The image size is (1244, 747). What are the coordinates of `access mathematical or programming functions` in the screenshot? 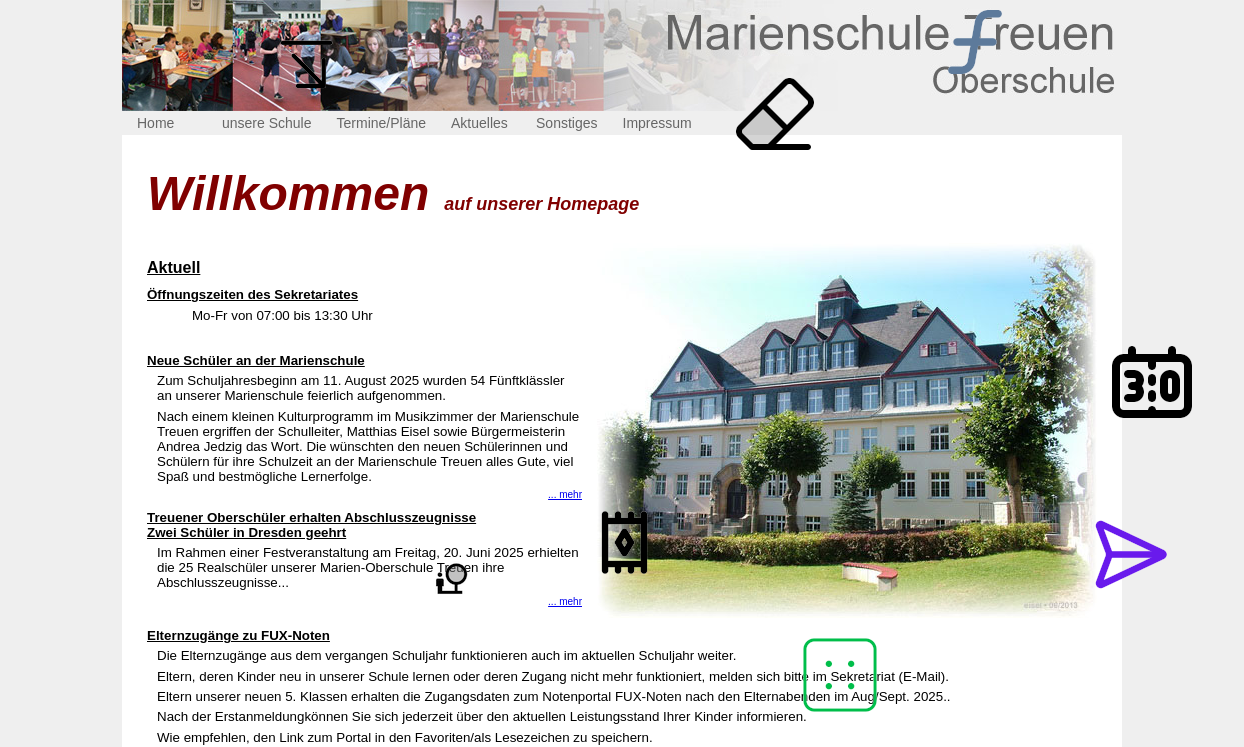 It's located at (975, 42).